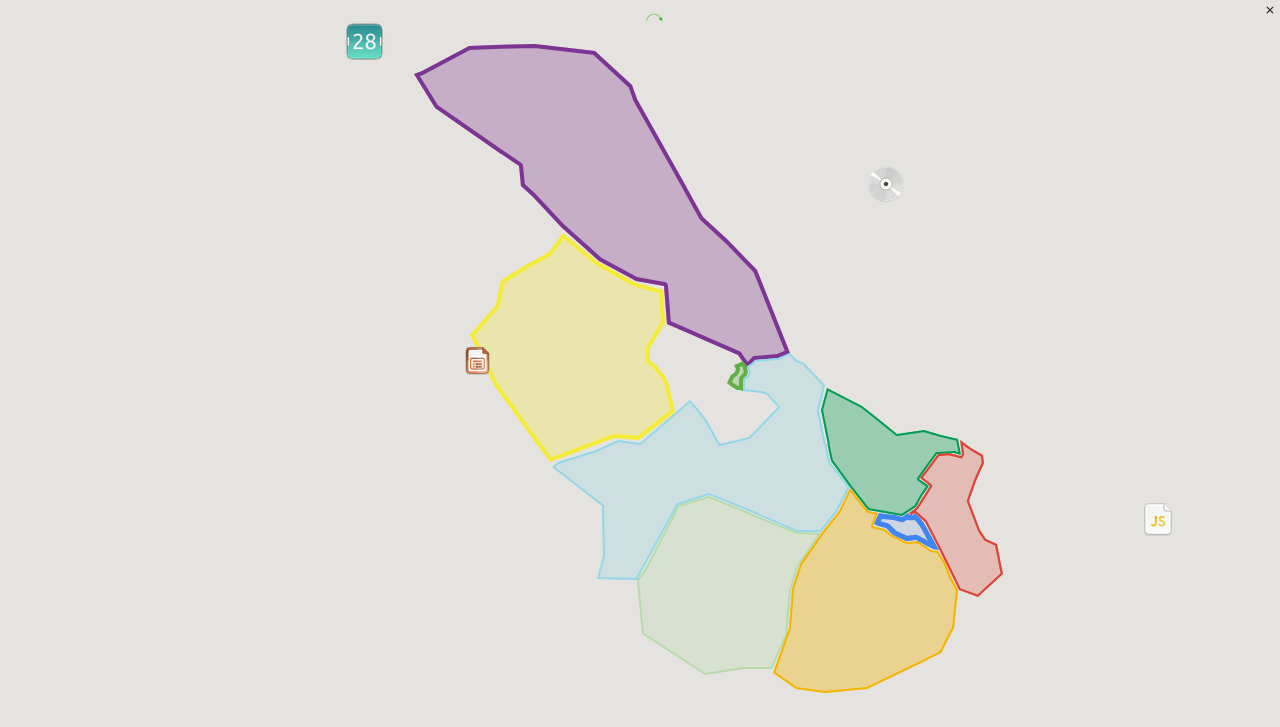 This screenshot has height=727, width=1280. I want to click on open the calendar app, so click(364, 41).